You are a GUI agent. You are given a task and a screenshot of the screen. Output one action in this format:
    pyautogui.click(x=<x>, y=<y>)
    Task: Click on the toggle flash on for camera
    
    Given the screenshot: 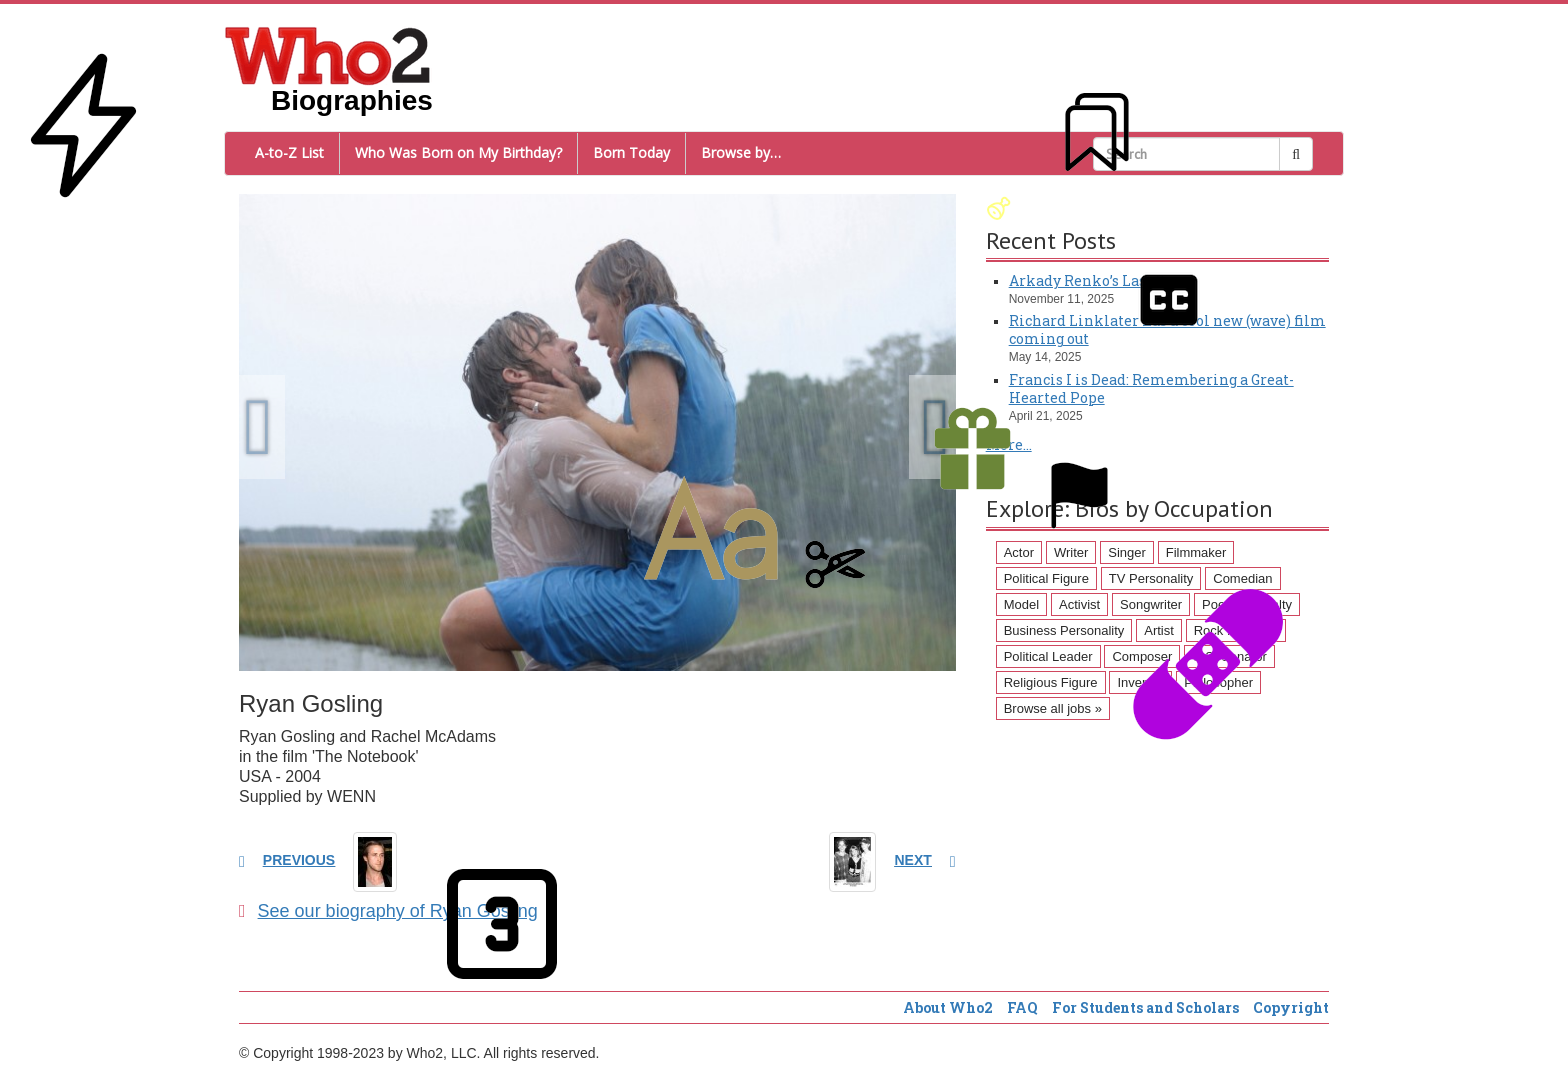 What is the action you would take?
    pyautogui.click(x=83, y=125)
    